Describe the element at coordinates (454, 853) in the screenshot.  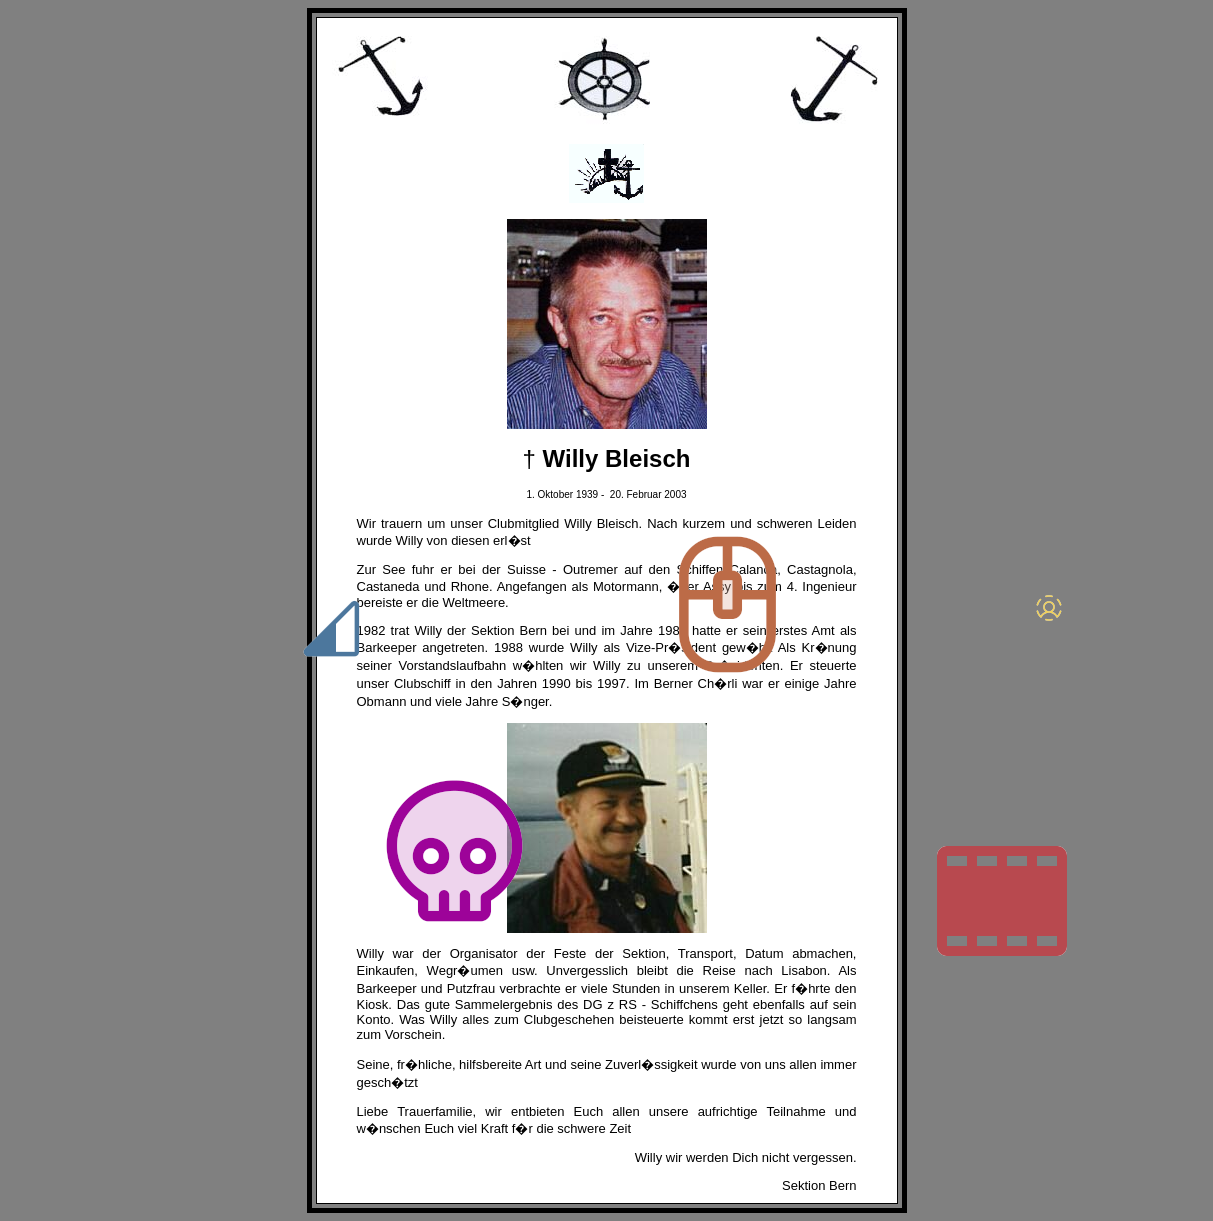
I see `indicates danger or fatal error` at that location.